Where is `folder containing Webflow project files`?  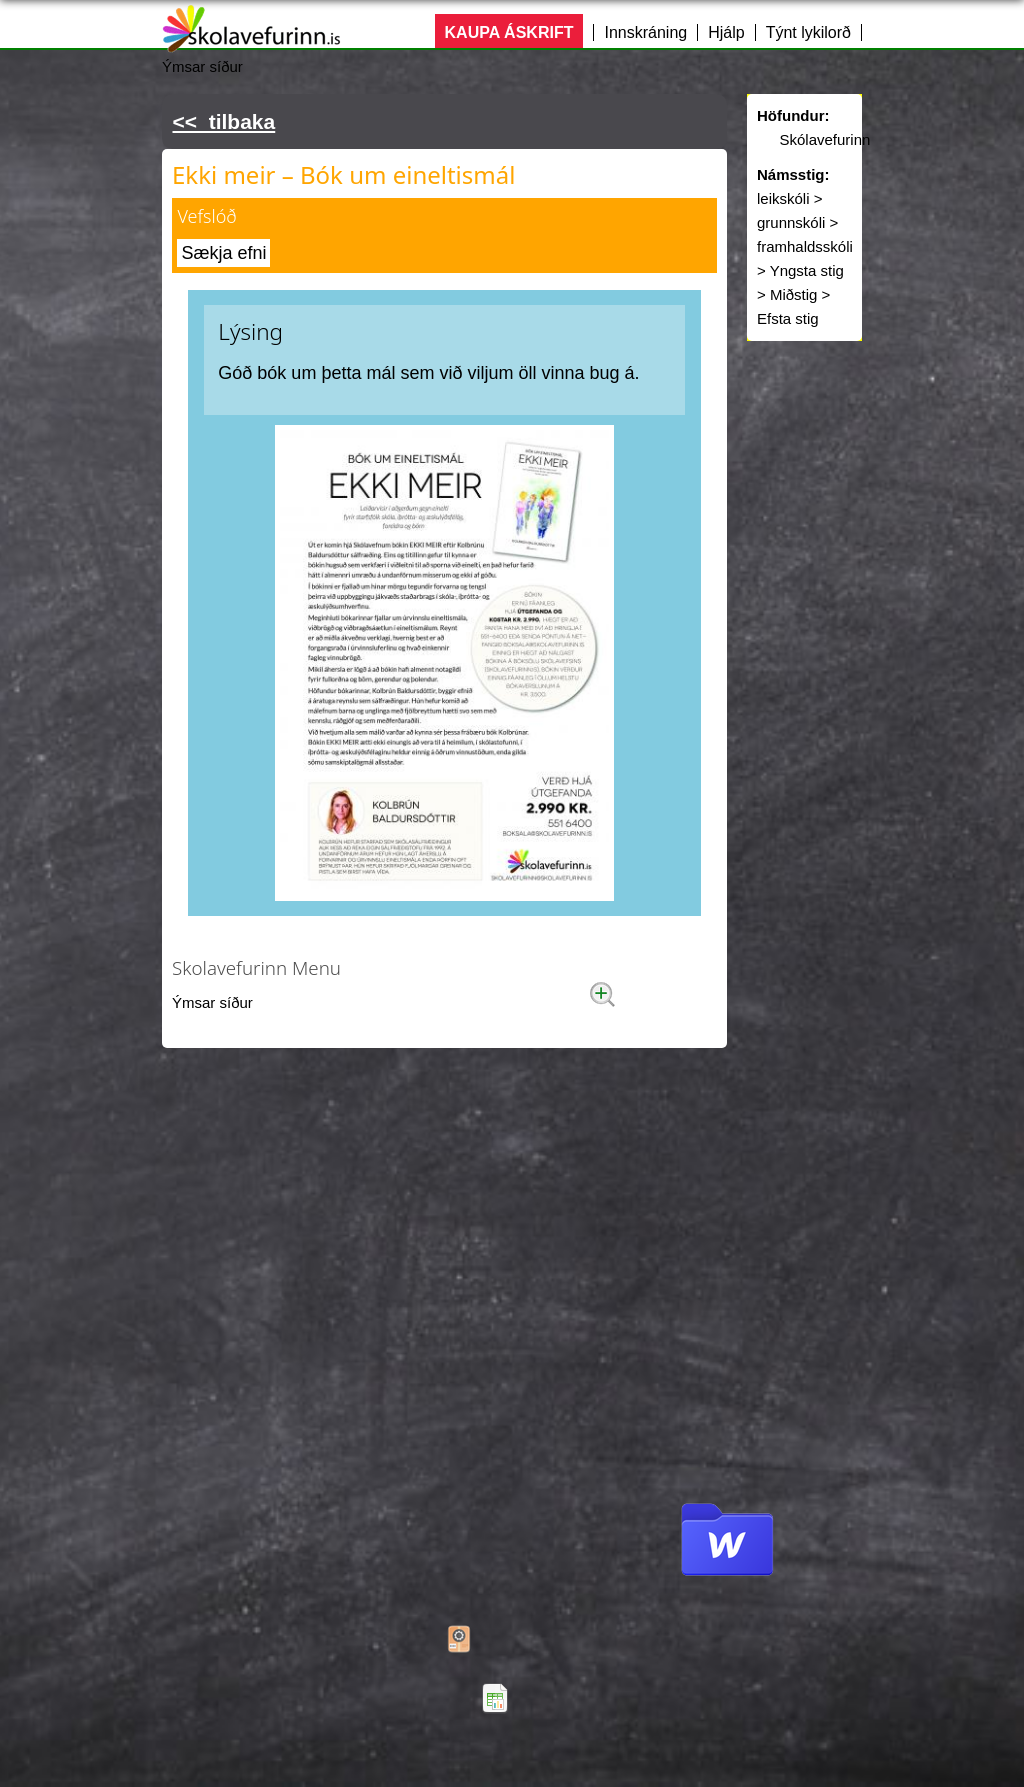 folder containing Webflow project files is located at coordinates (727, 1542).